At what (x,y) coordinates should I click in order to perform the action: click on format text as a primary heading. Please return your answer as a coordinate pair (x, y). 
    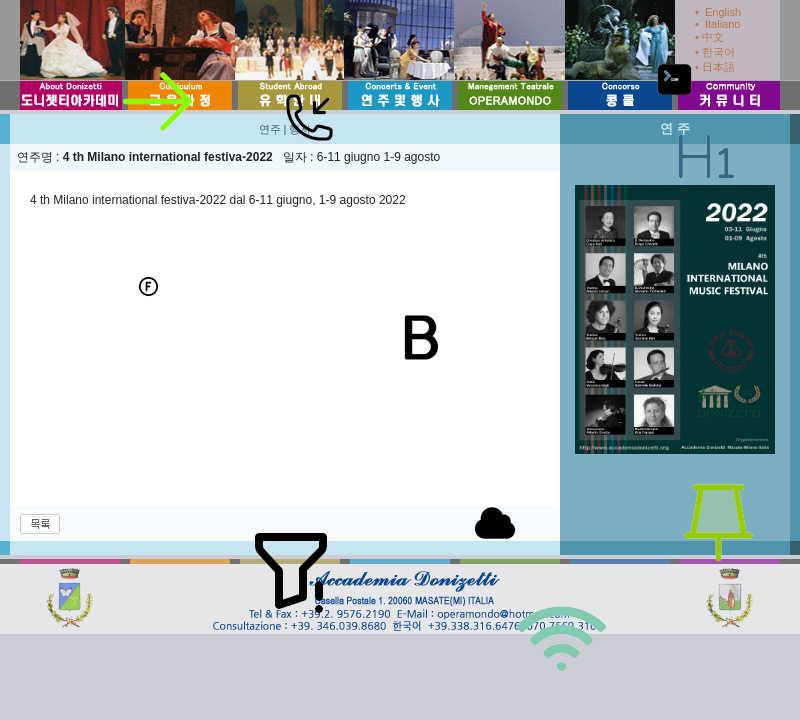
    Looking at the image, I should click on (706, 156).